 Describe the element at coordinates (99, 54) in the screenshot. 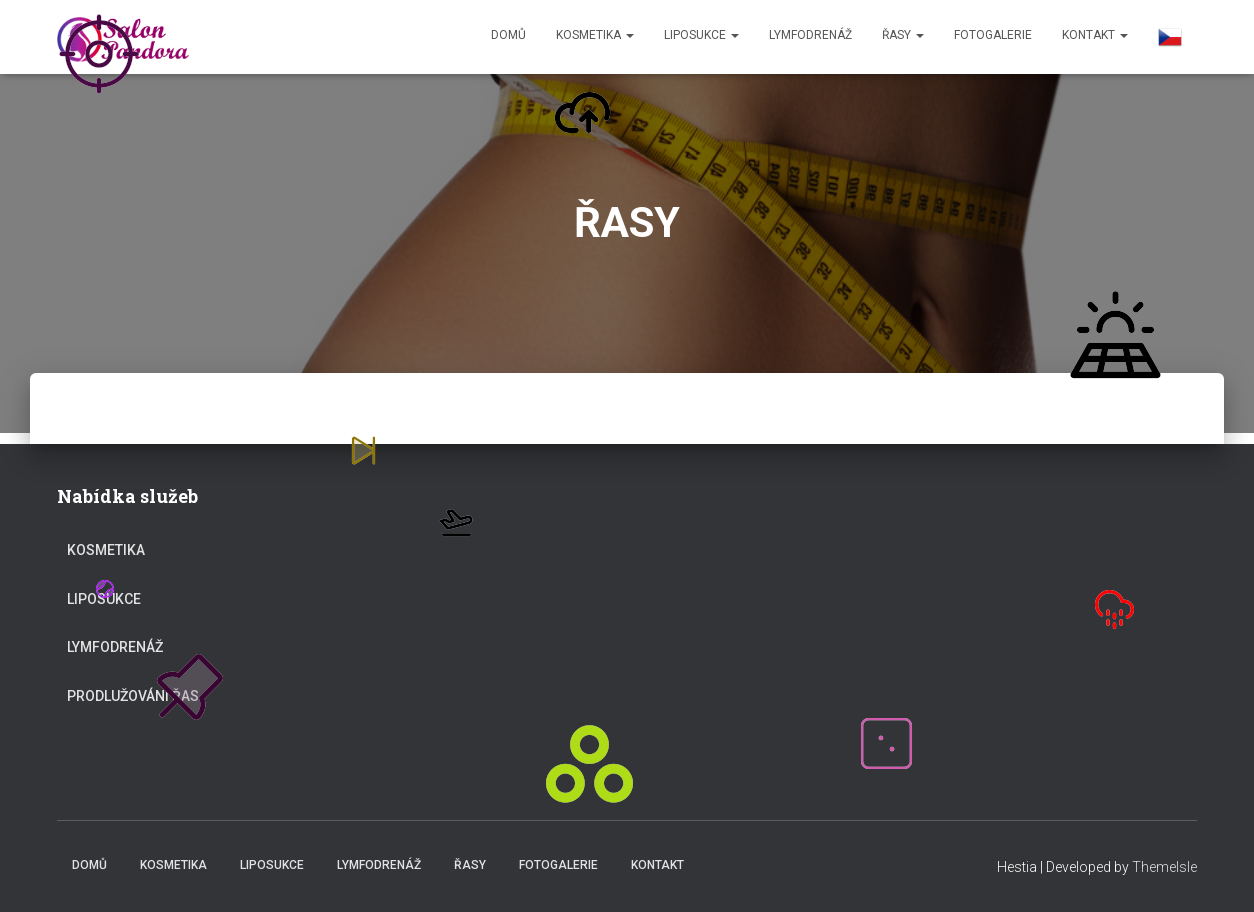

I see `center map on current location` at that location.